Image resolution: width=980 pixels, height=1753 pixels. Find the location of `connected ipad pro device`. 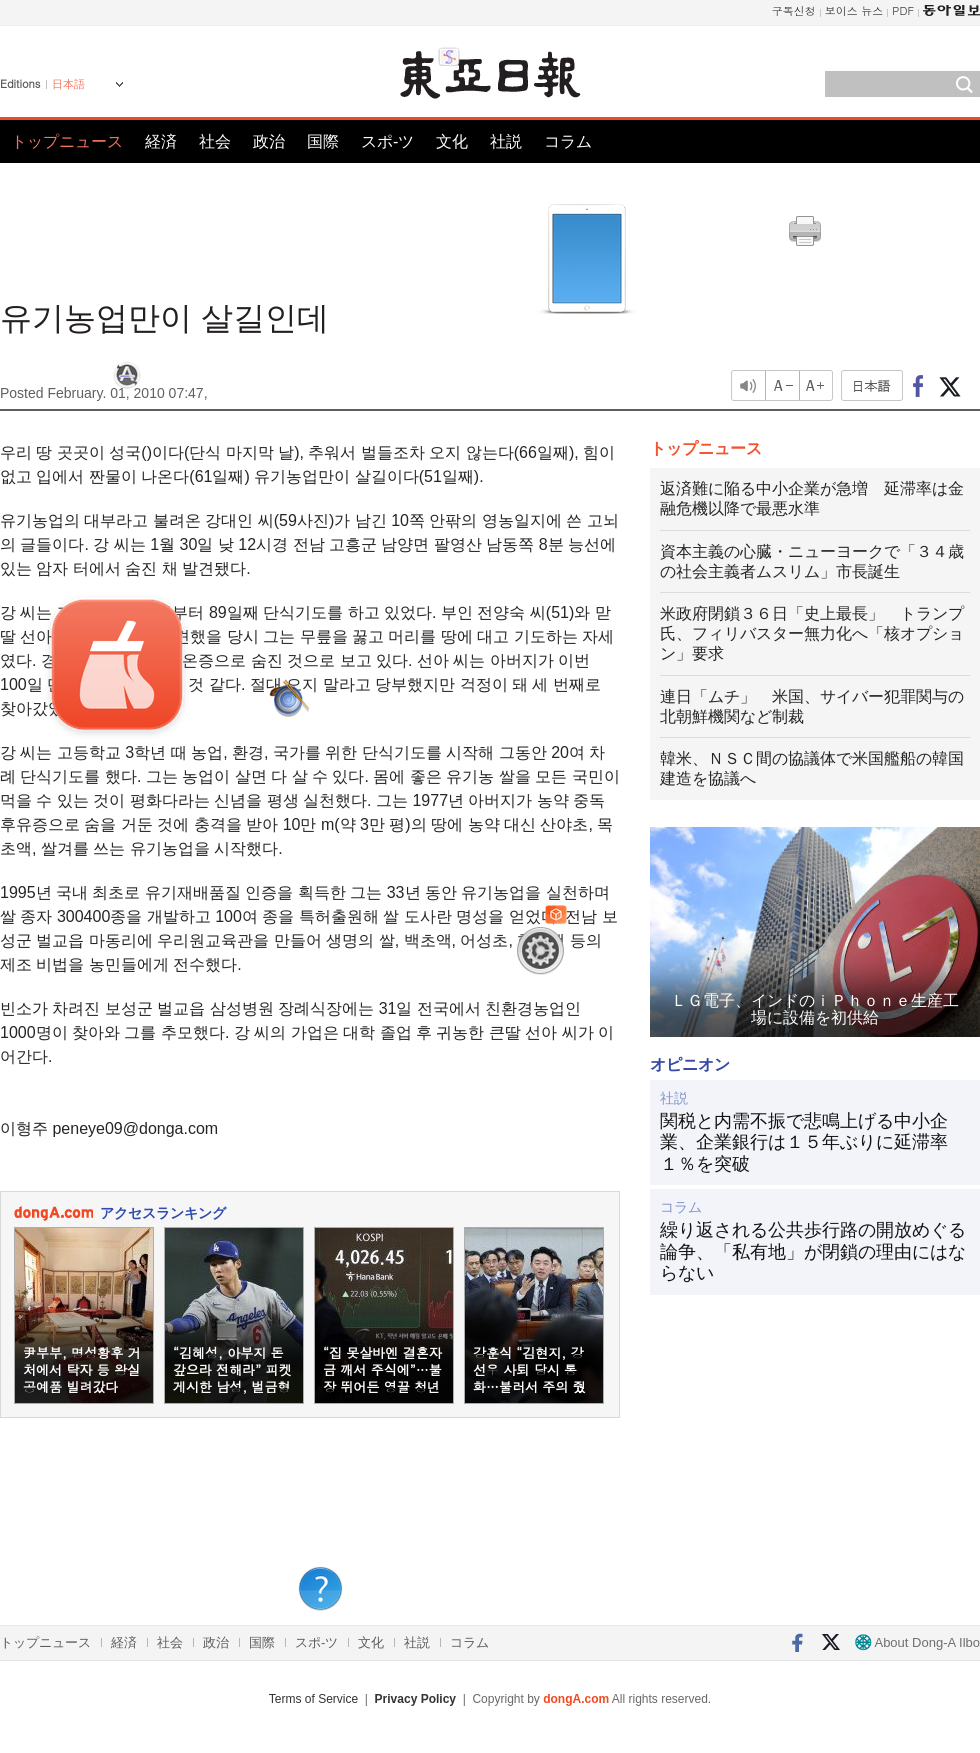

connected ipad pro device is located at coordinates (587, 258).